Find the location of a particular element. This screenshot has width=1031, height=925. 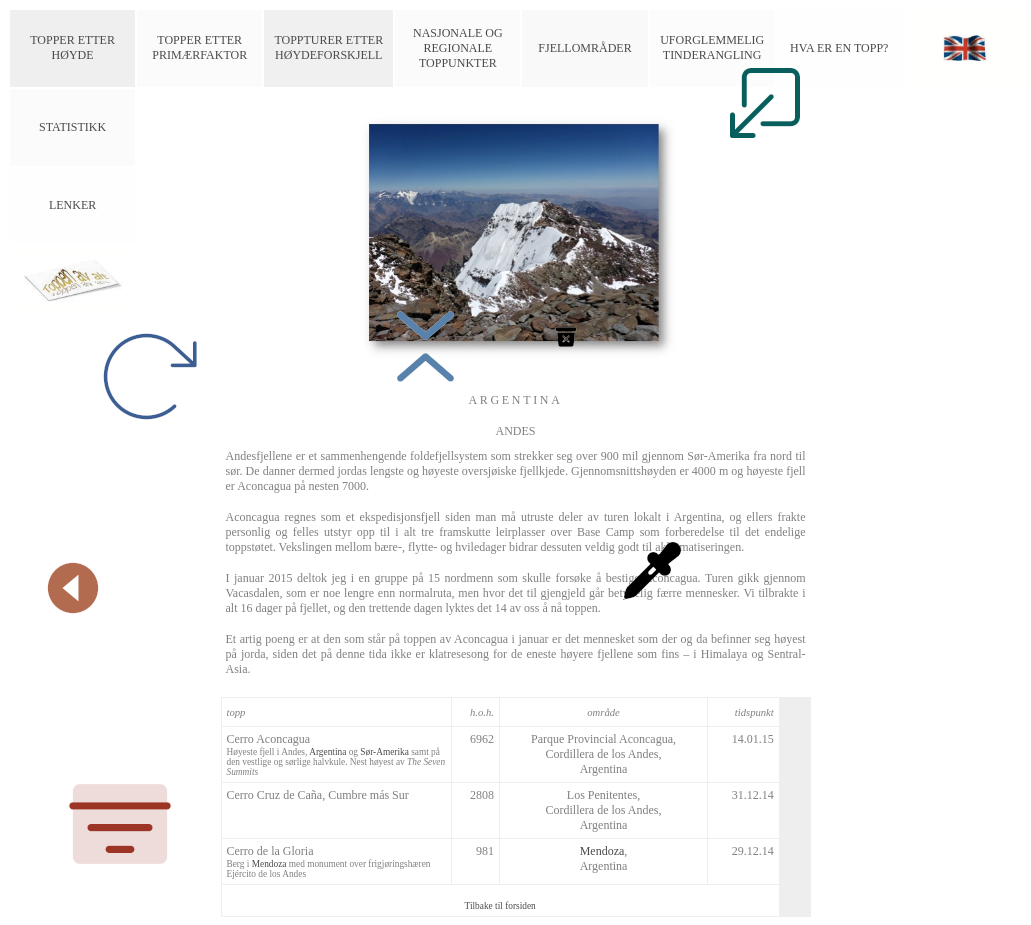

pick a color from the screen is located at coordinates (652, 570).